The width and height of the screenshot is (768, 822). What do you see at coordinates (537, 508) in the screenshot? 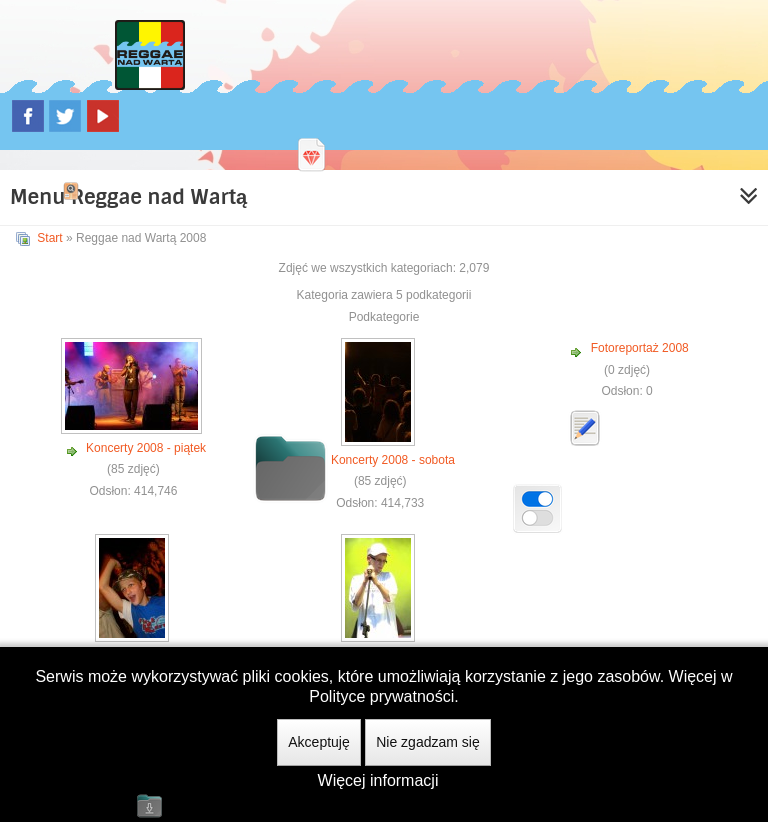
I see `open gnome tweaks application` at bounding box center [537, 508].